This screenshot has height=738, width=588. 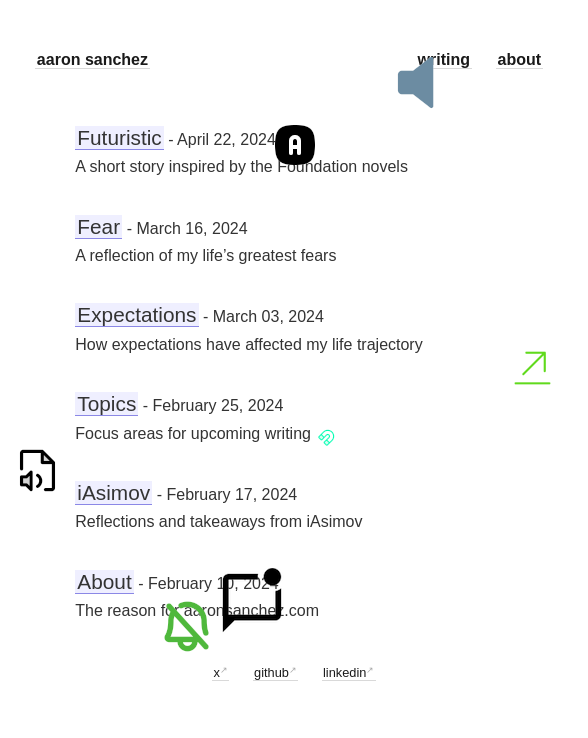 I want to click on attract or pin related items together, so click(x=326, y=437).